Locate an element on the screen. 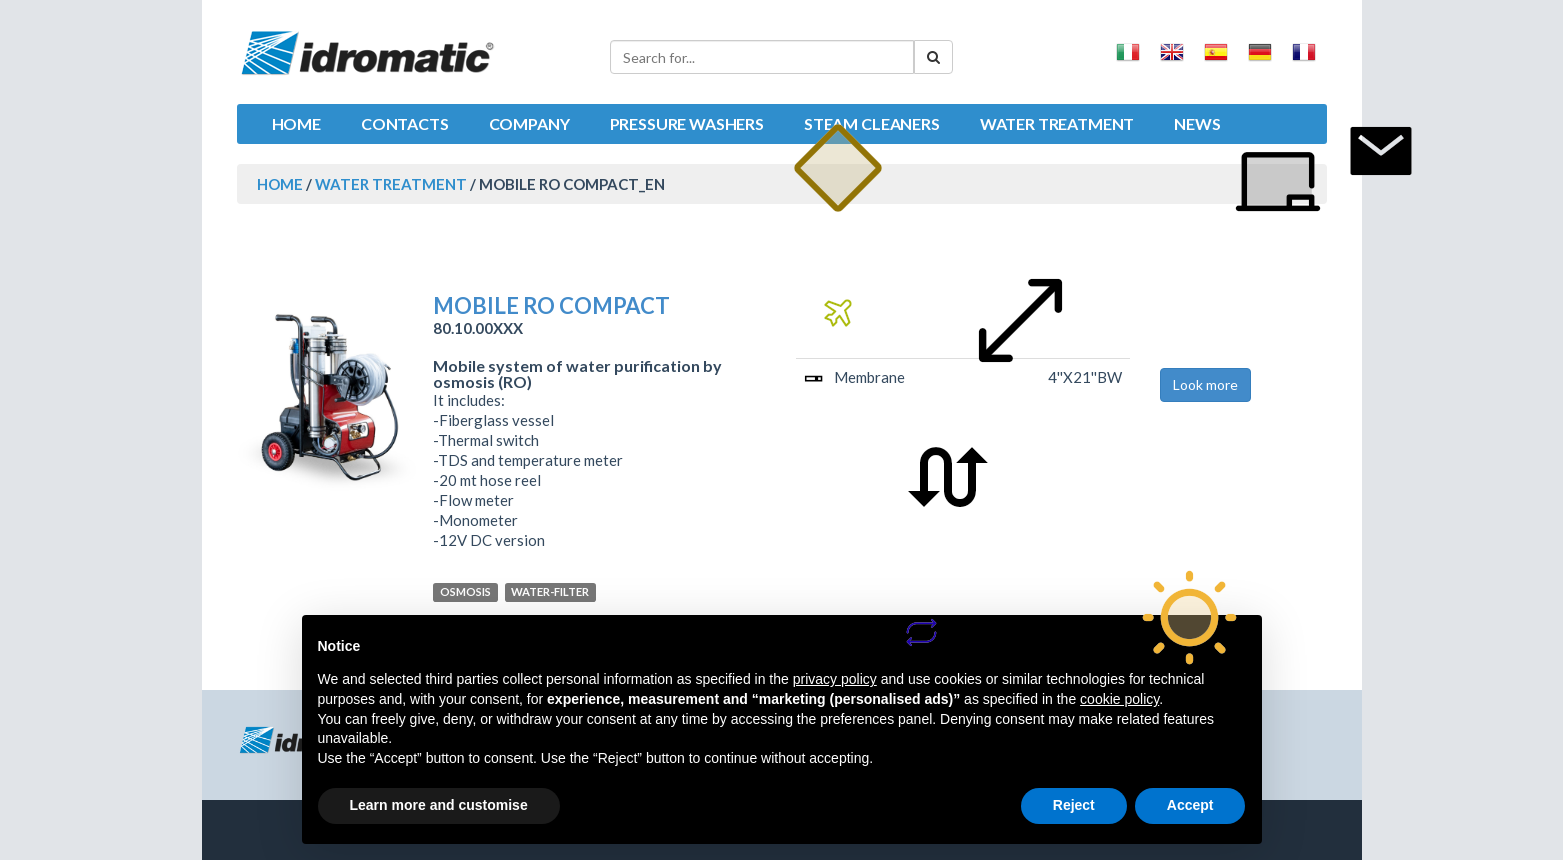 Image resolution: width=1563 pixels, height=860 pixels. indicates premium or pro membership status is located at coordinates (838, 168).